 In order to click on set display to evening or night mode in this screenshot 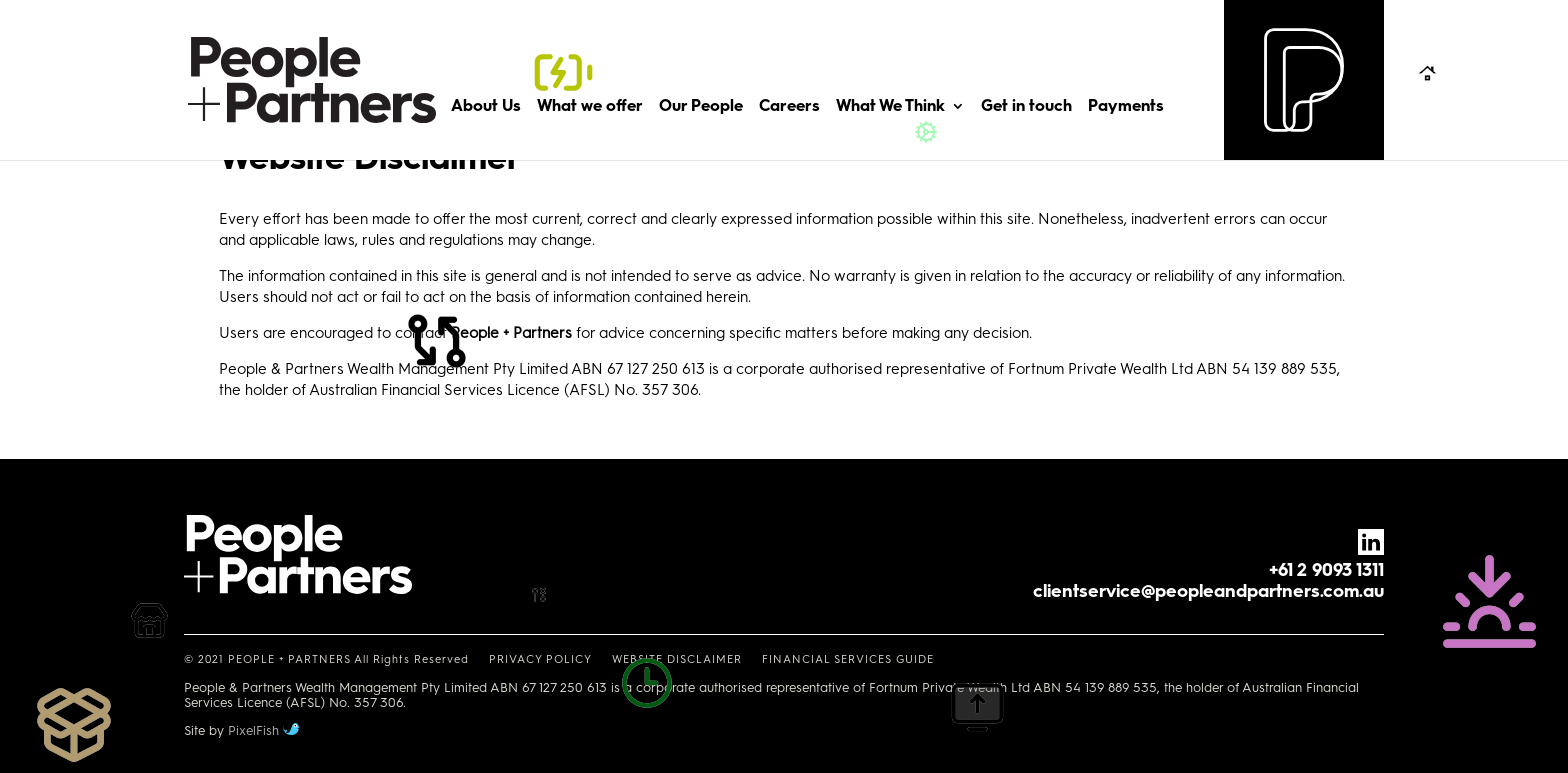, I will do `click(1489, 601)`.